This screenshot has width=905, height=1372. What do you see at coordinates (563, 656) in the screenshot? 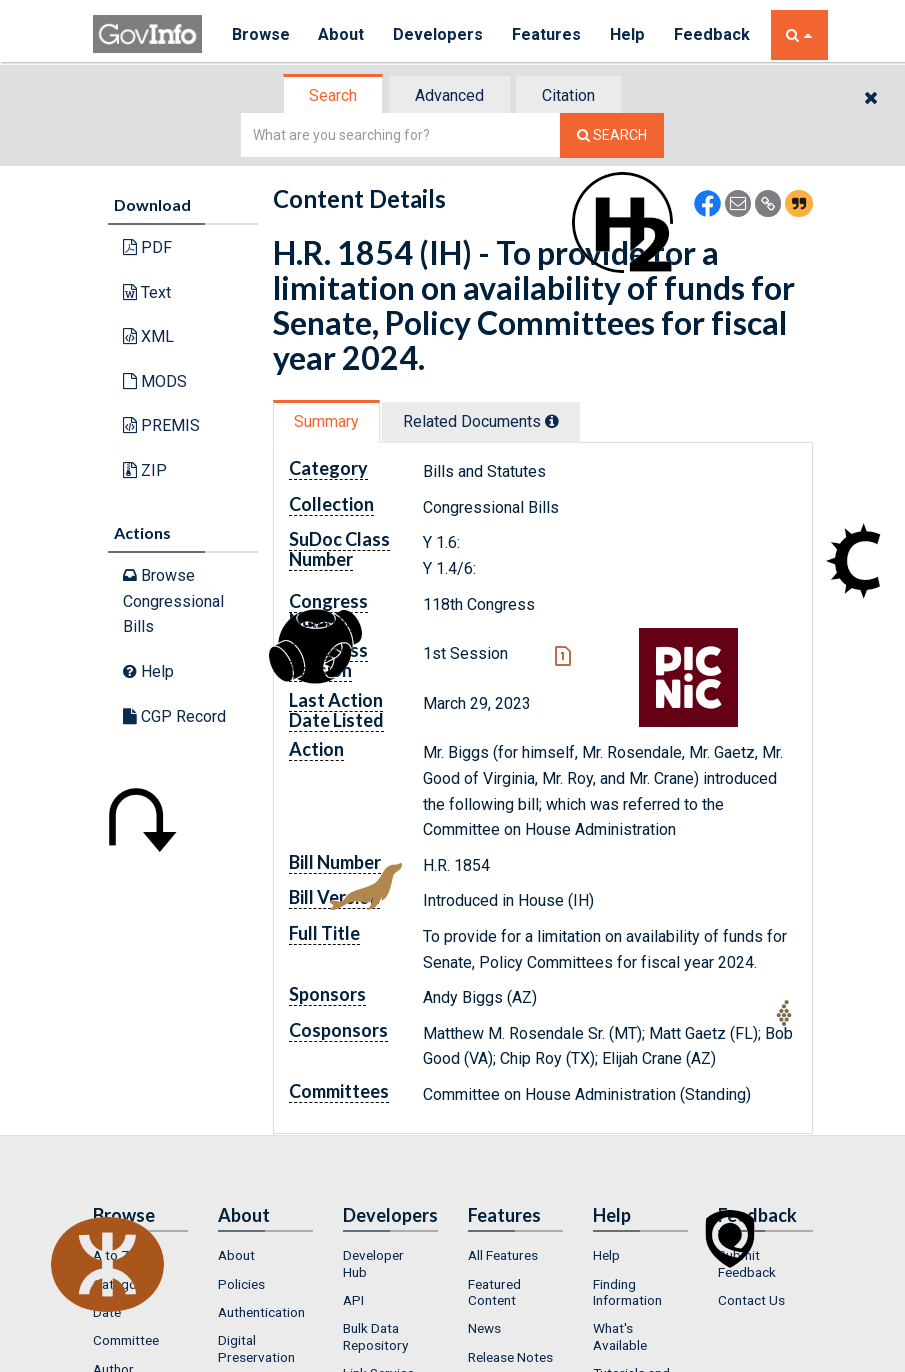
I see `indicates primary SIM card slot (SIM 1)` at bounding box center [563, 656].